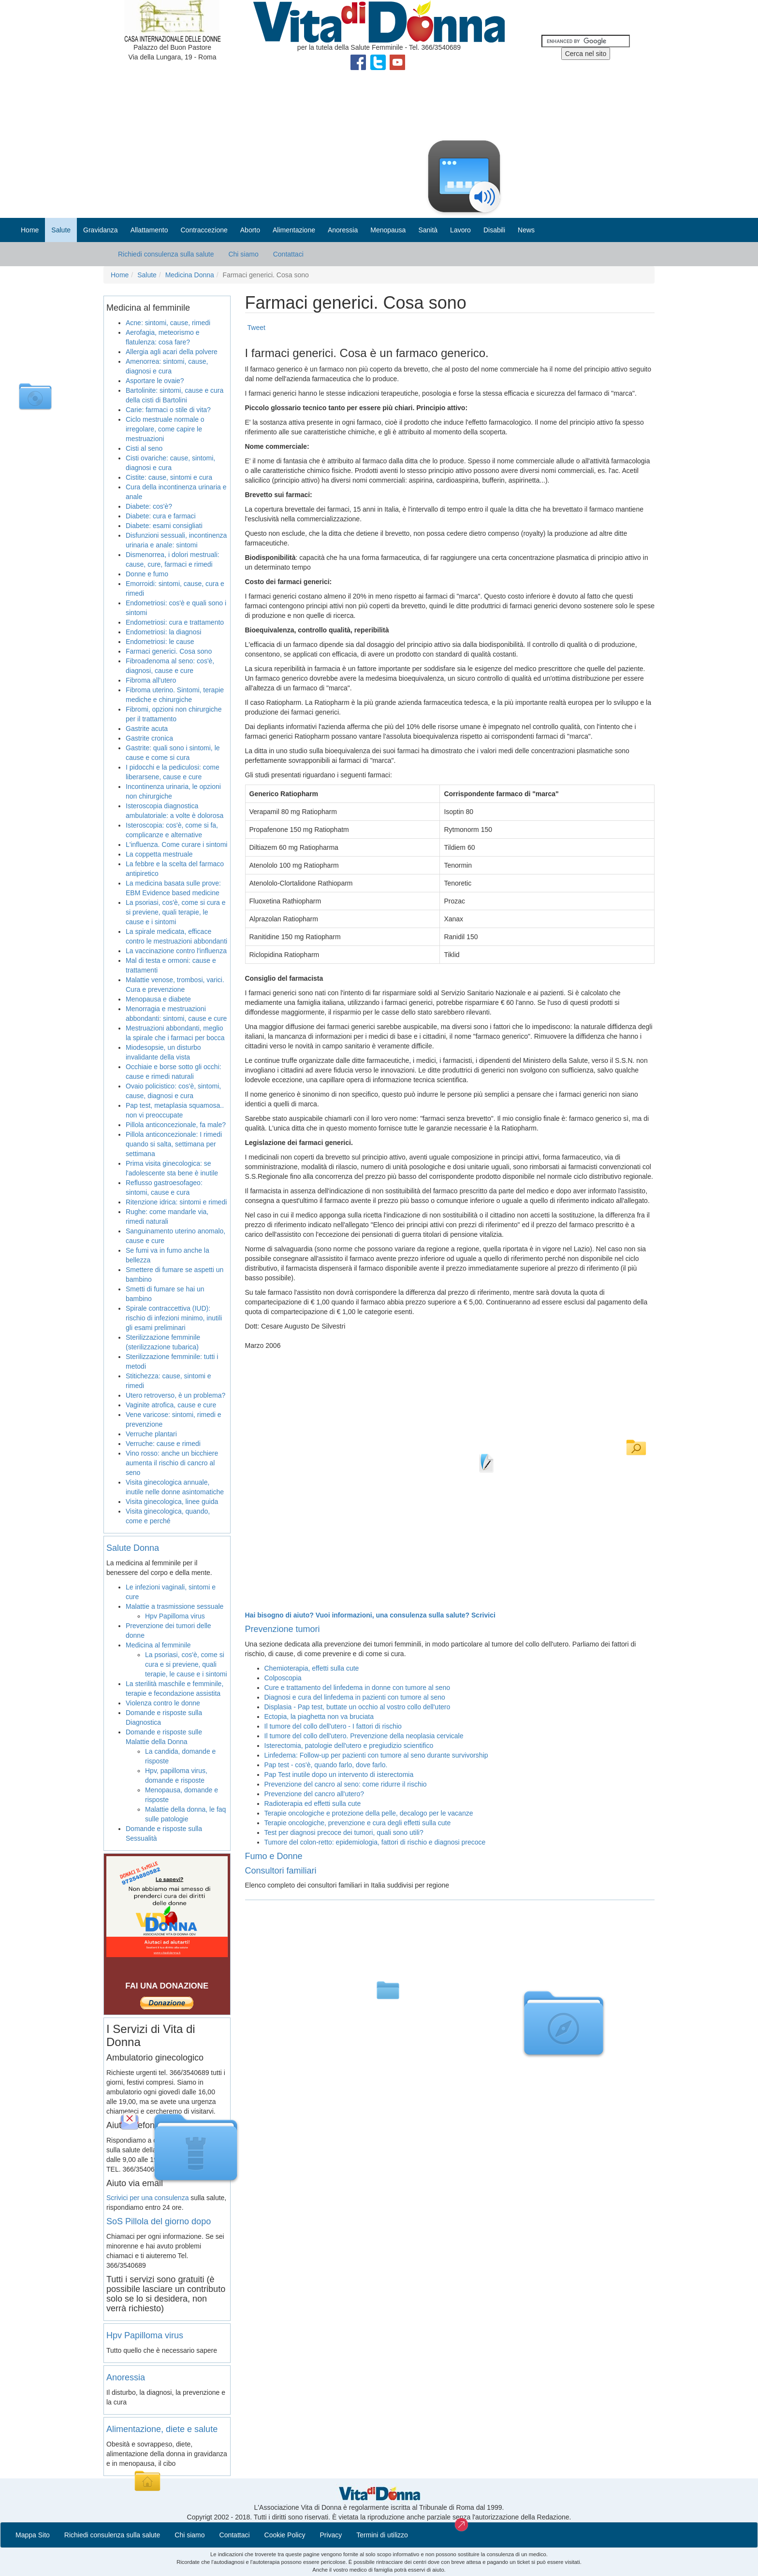 This screenshot has width=758, height=2576. Describe the element at coordinates (130, 2121) in the screenshot. I see `mark email as junk or spam` at that location.